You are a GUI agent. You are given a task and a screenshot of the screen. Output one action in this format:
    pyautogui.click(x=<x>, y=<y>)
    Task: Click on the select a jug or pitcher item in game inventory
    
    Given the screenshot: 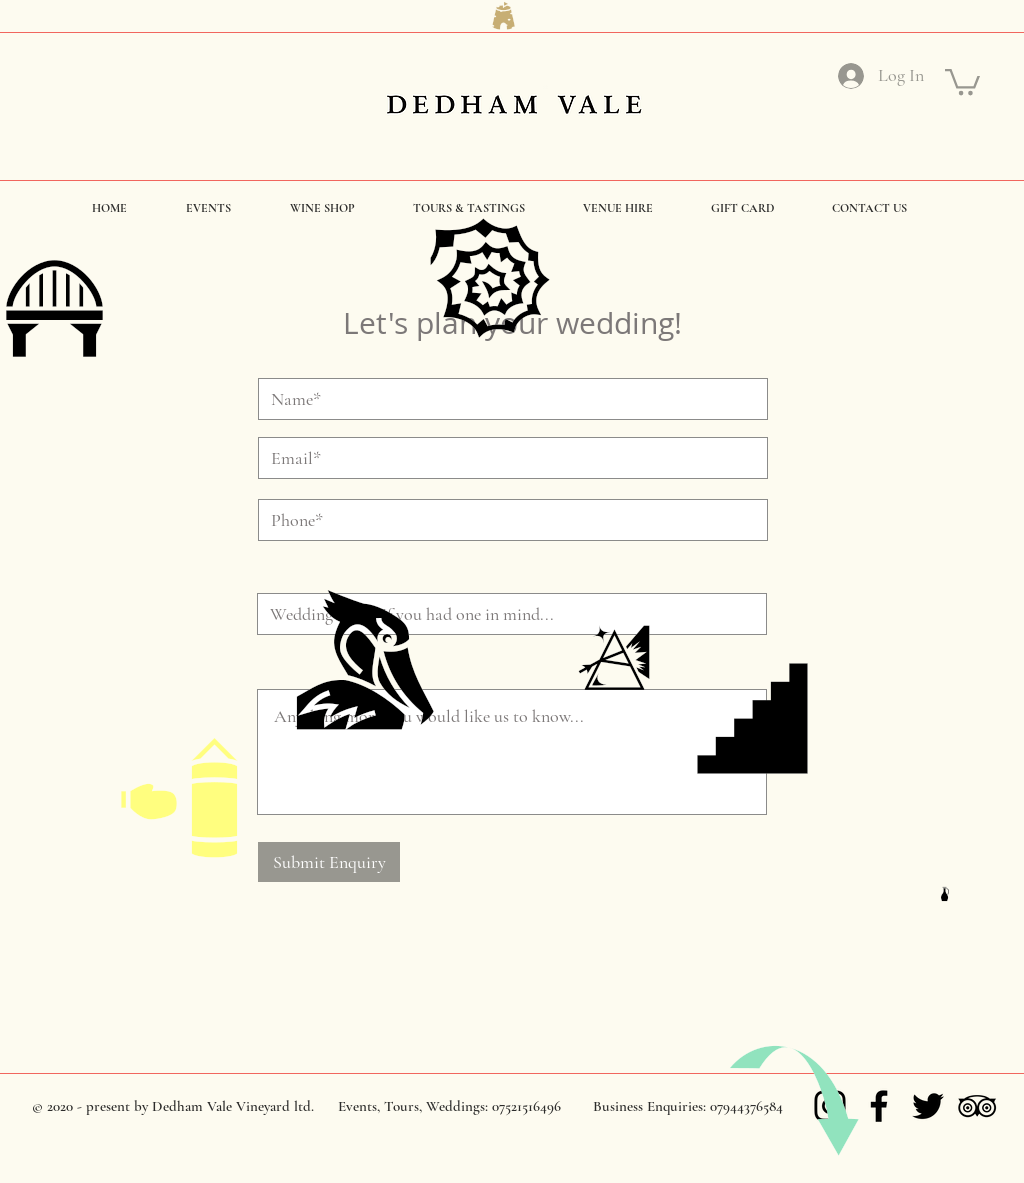 What is the action you would take?
    pyautogui.click(x=945, y=894)
    